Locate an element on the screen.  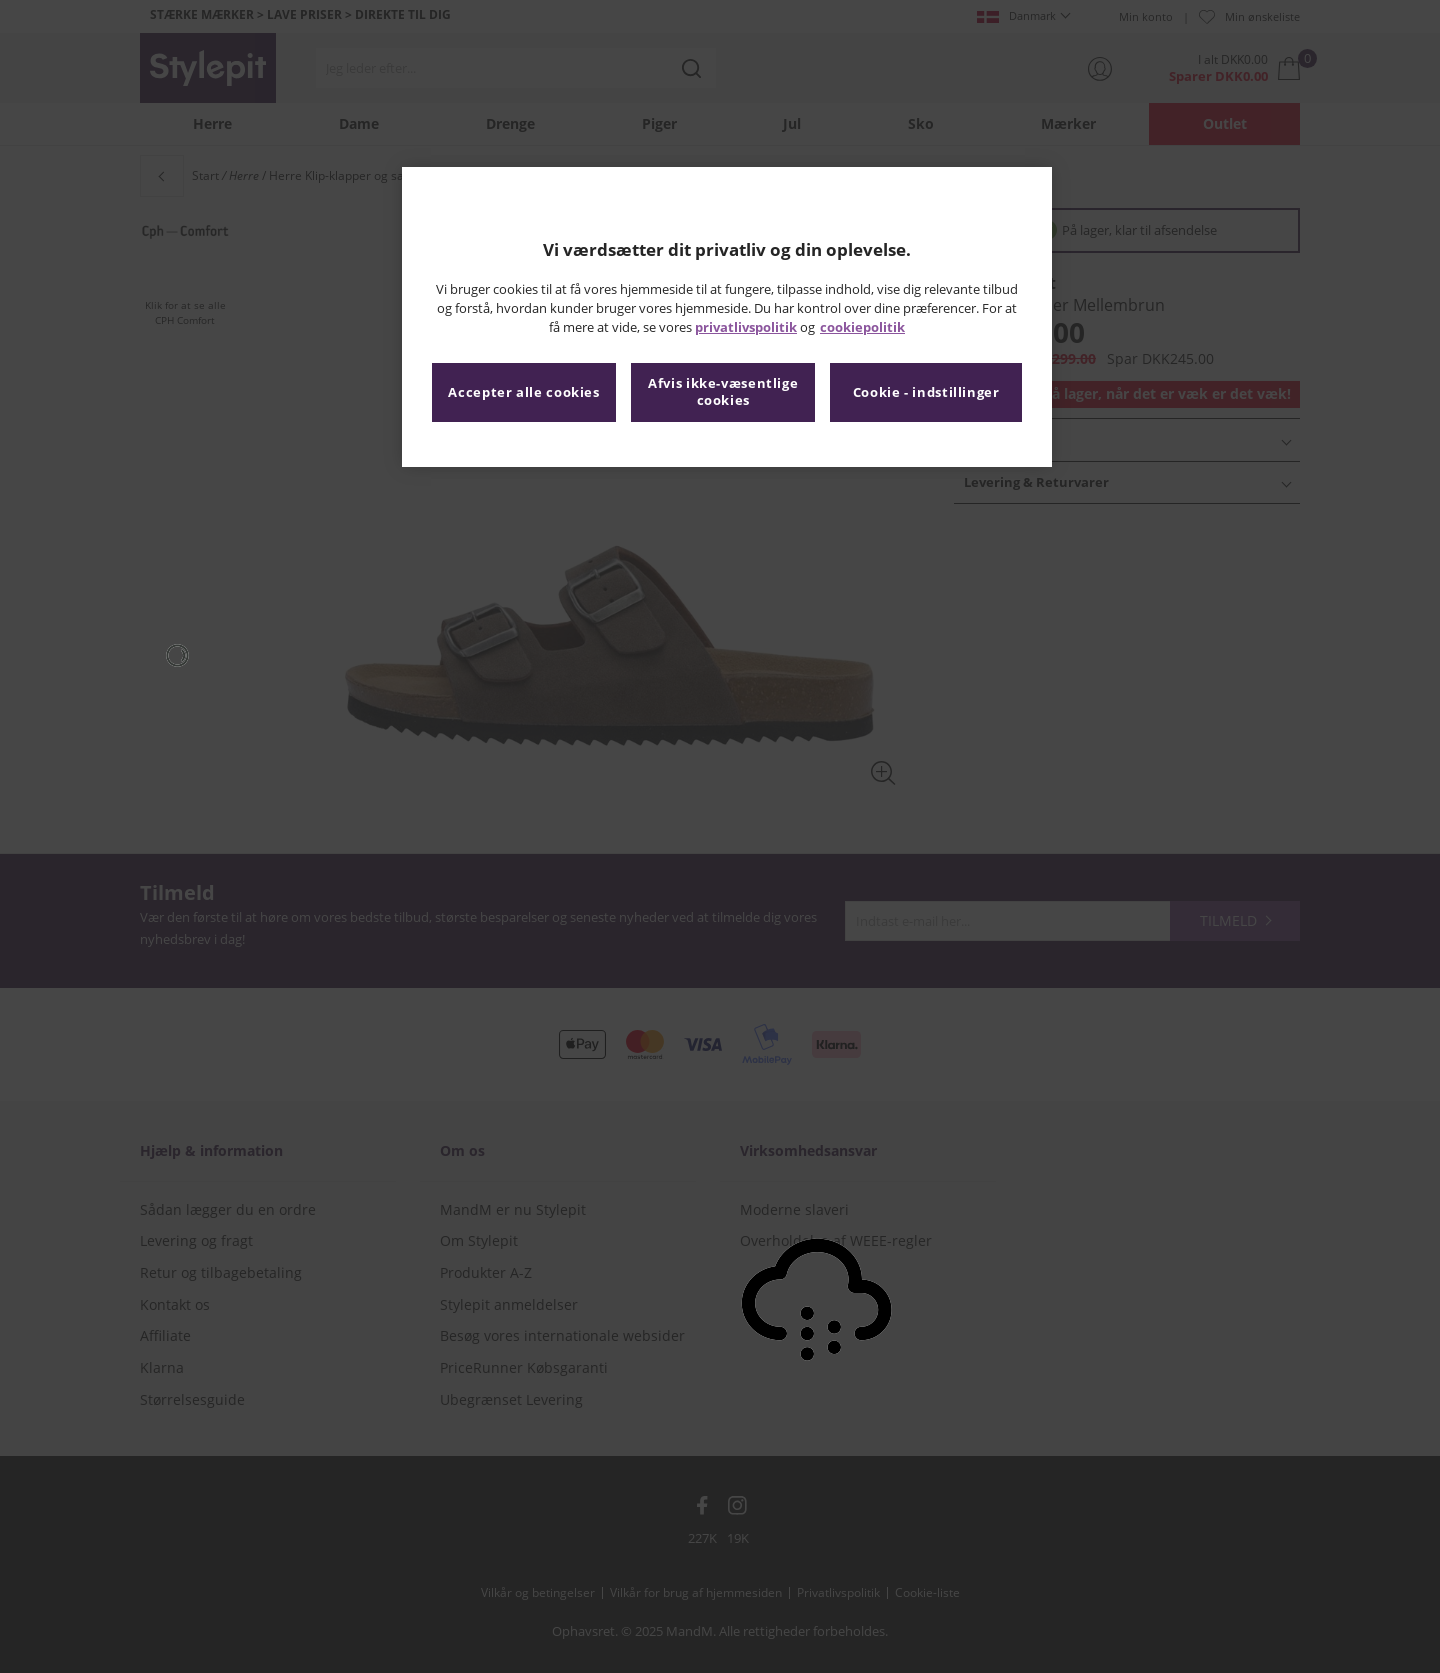
apply inner shadow effect to the right side is located at coordinates (177, 655).